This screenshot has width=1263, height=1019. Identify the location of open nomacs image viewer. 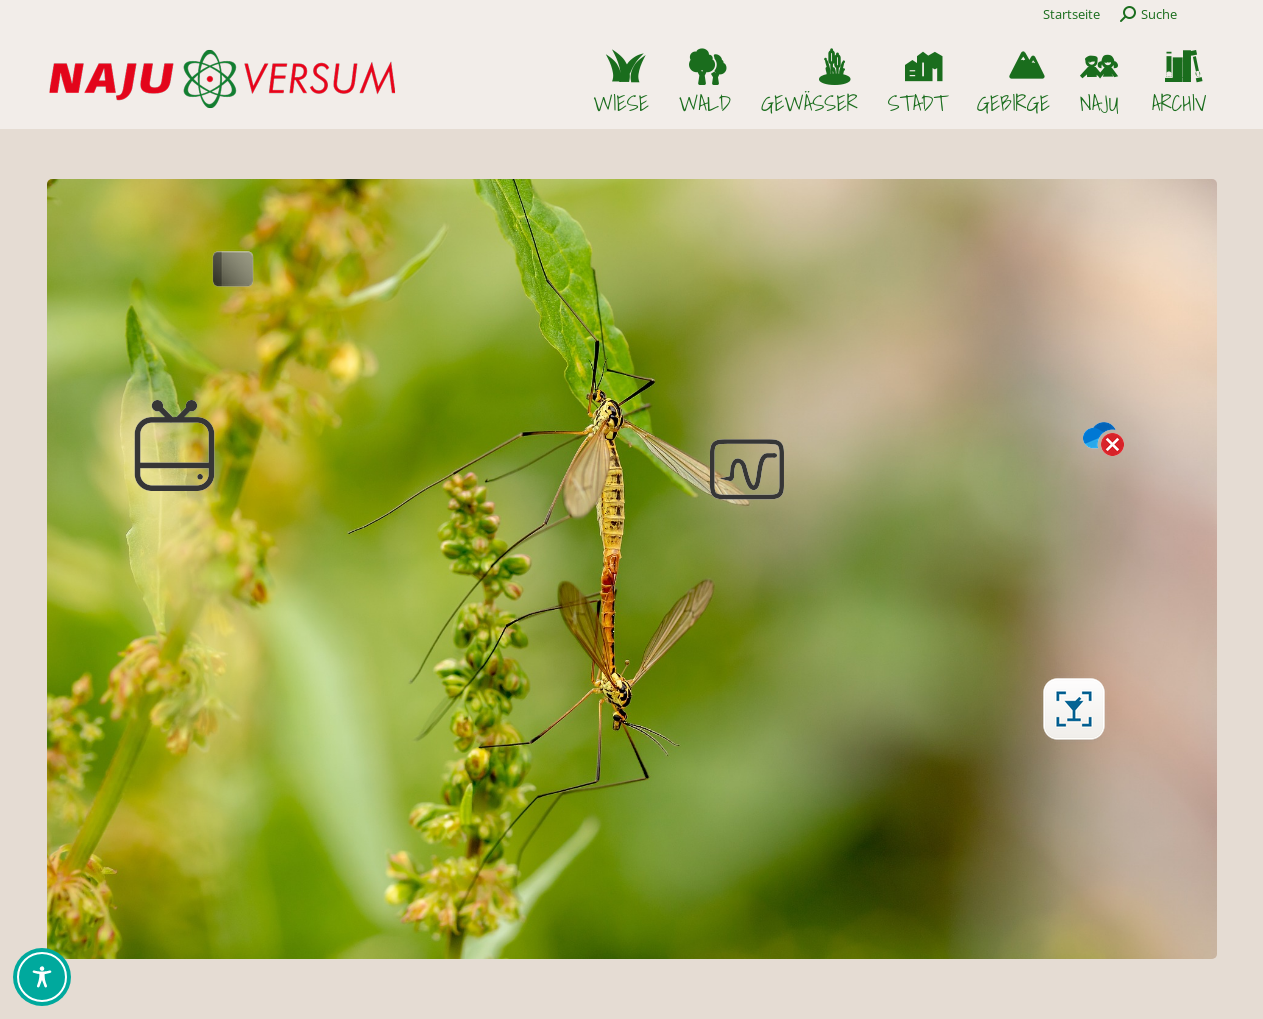
(1074, 709).